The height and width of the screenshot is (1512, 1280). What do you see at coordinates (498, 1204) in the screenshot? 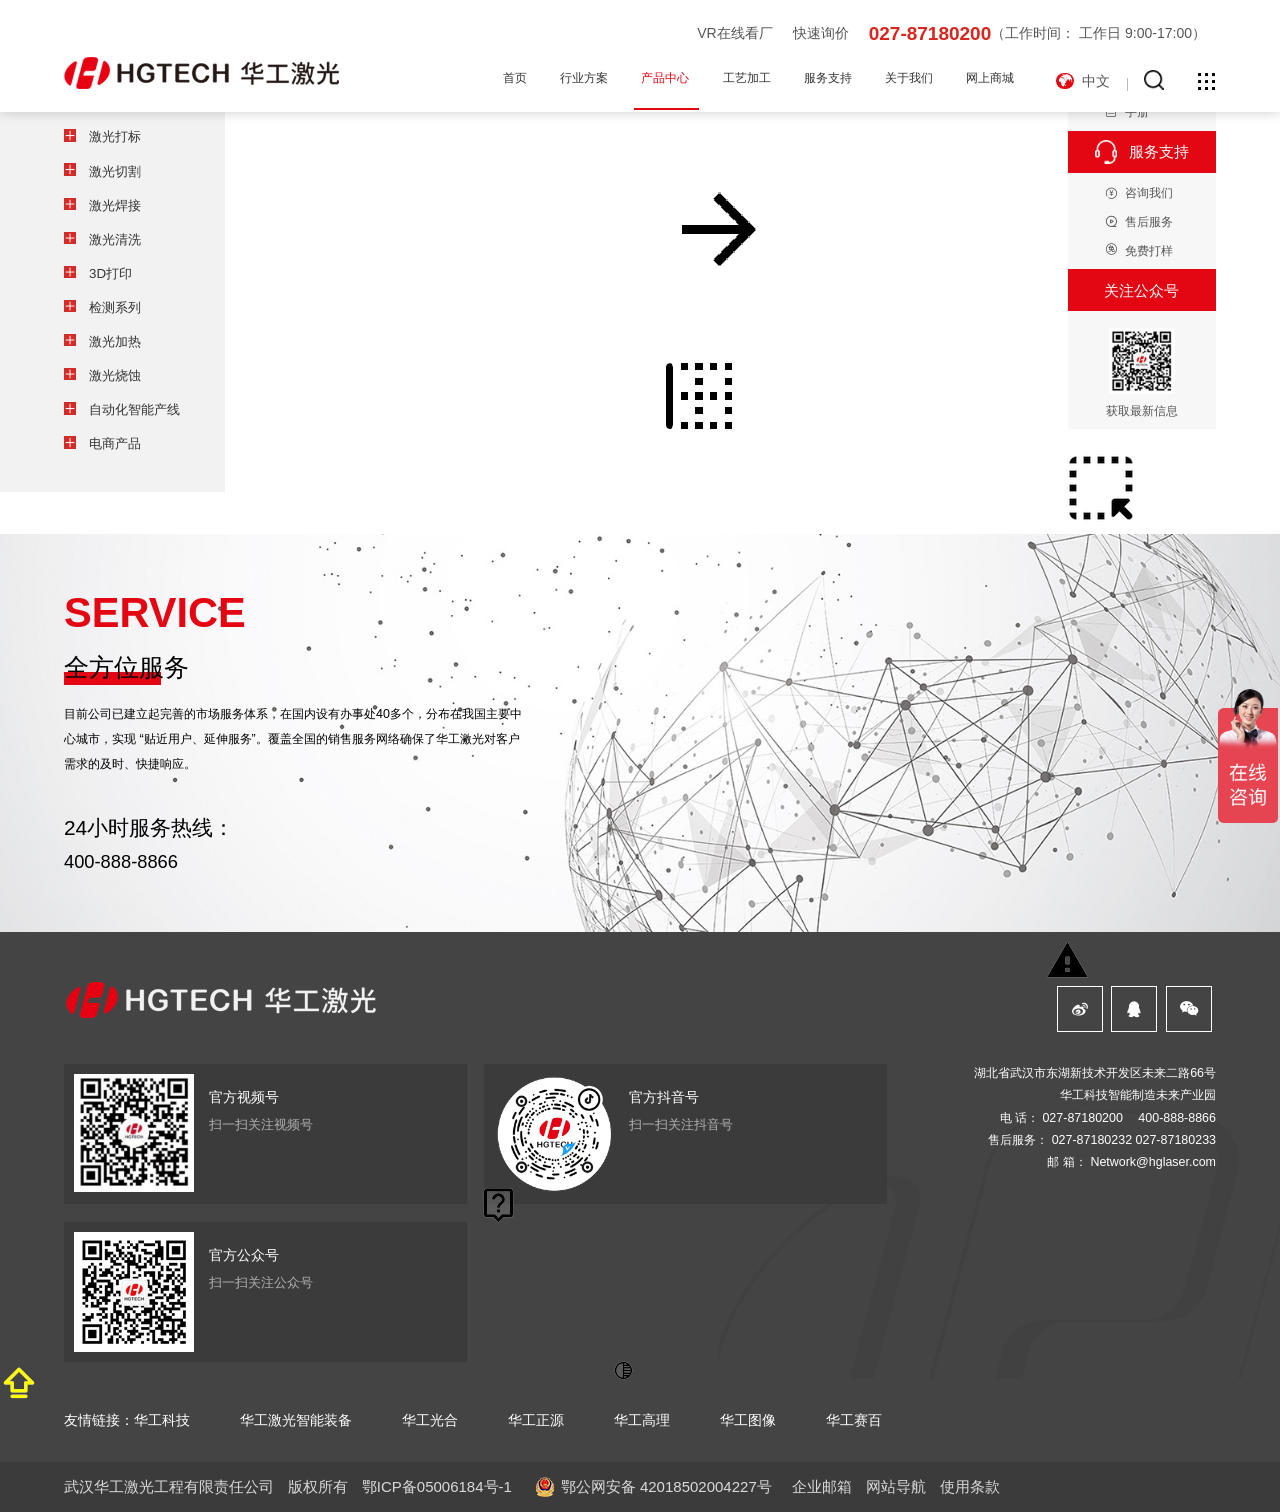
I see `access live help or support chat` at bounding box center [498, 1204].